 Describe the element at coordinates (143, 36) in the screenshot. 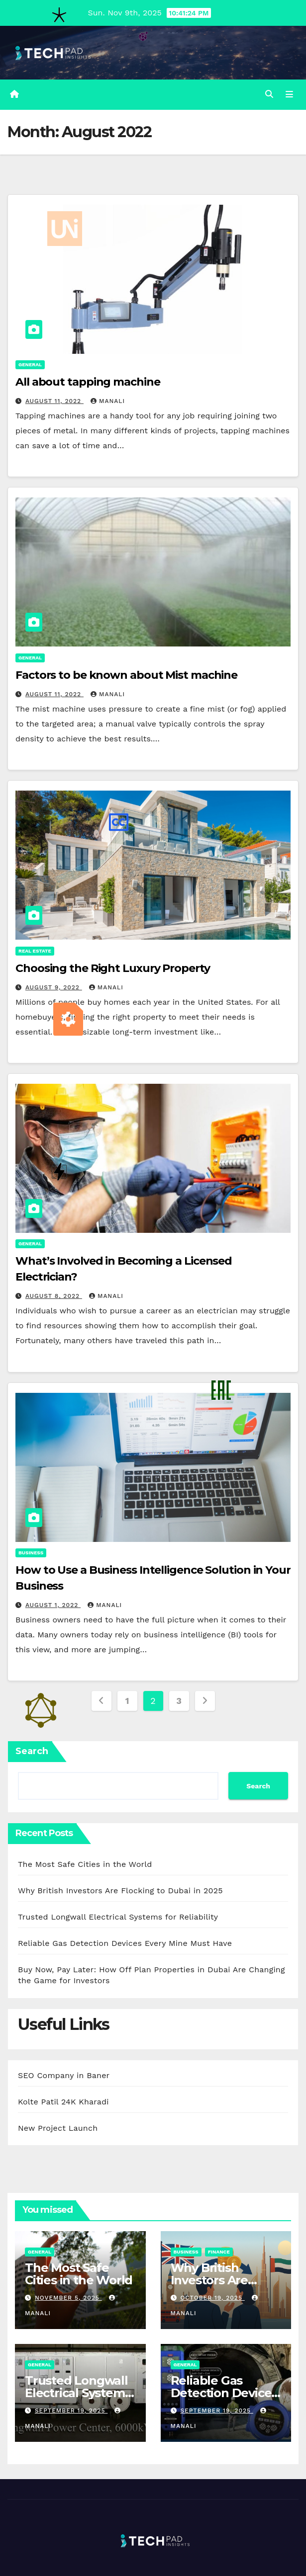

I see `openapi initiative logo` at that location.